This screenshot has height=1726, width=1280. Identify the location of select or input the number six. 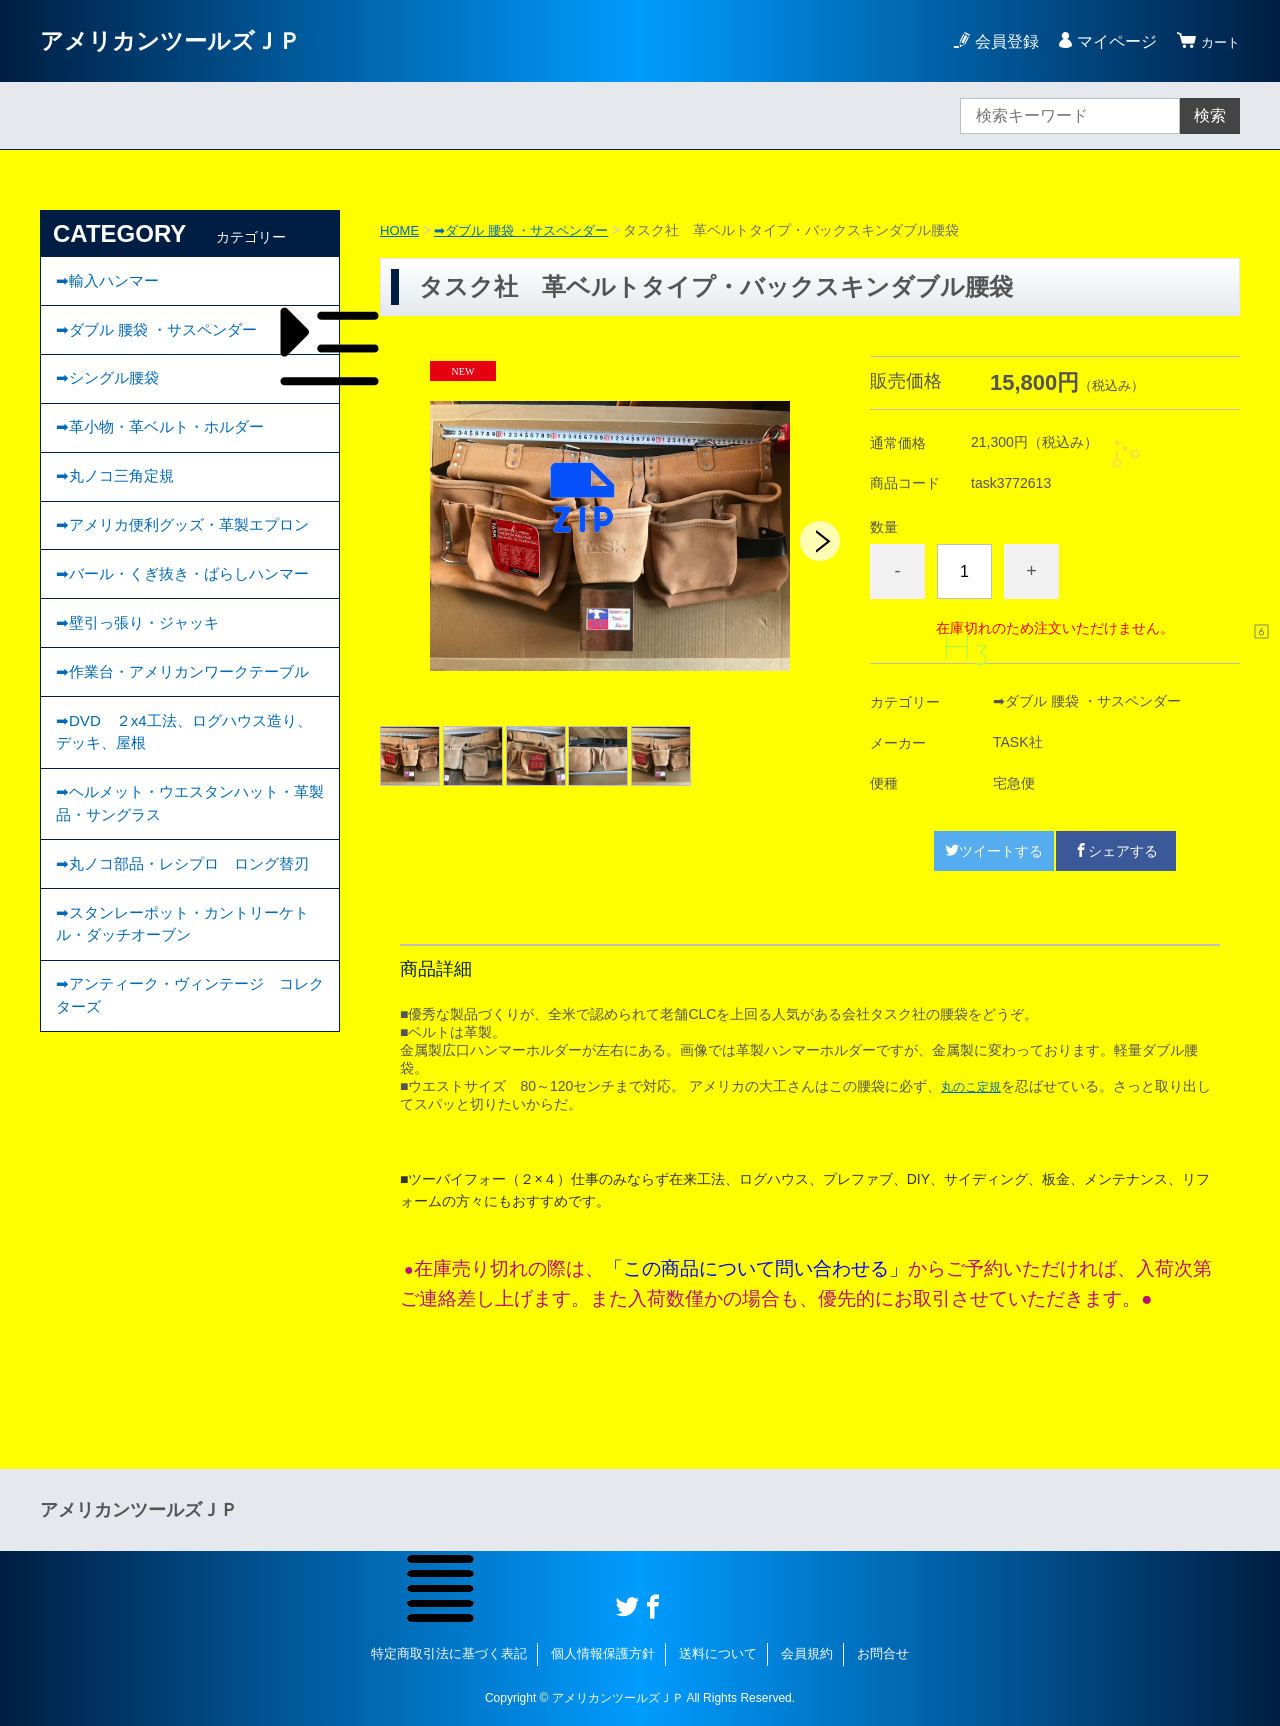
(1261, 631).